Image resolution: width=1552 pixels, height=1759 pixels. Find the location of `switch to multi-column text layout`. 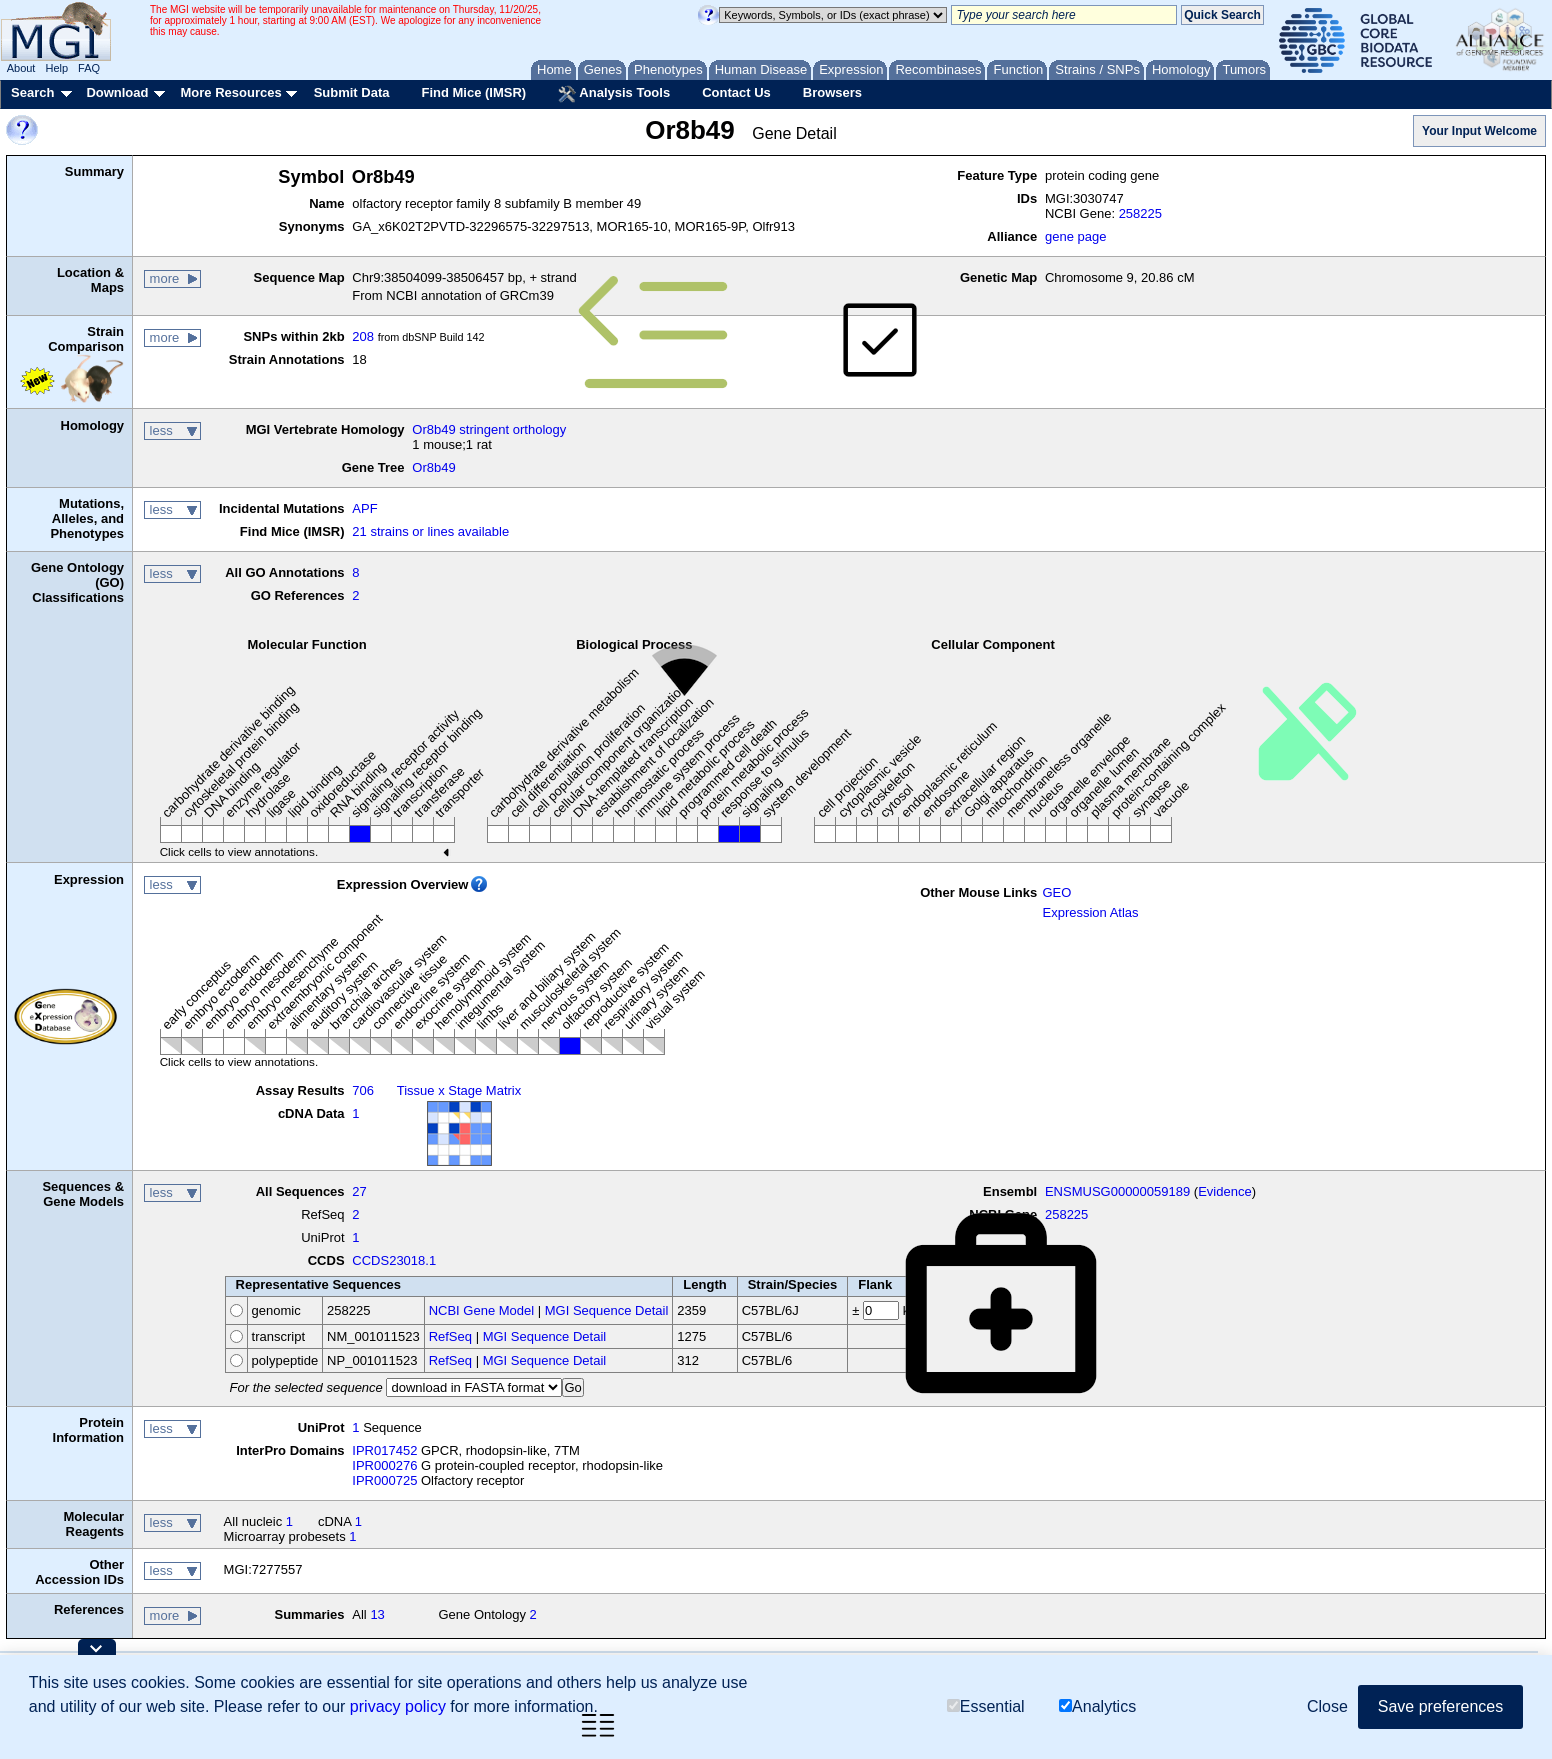

switch to multi-column text layout is located at coordinates (598, 1726).